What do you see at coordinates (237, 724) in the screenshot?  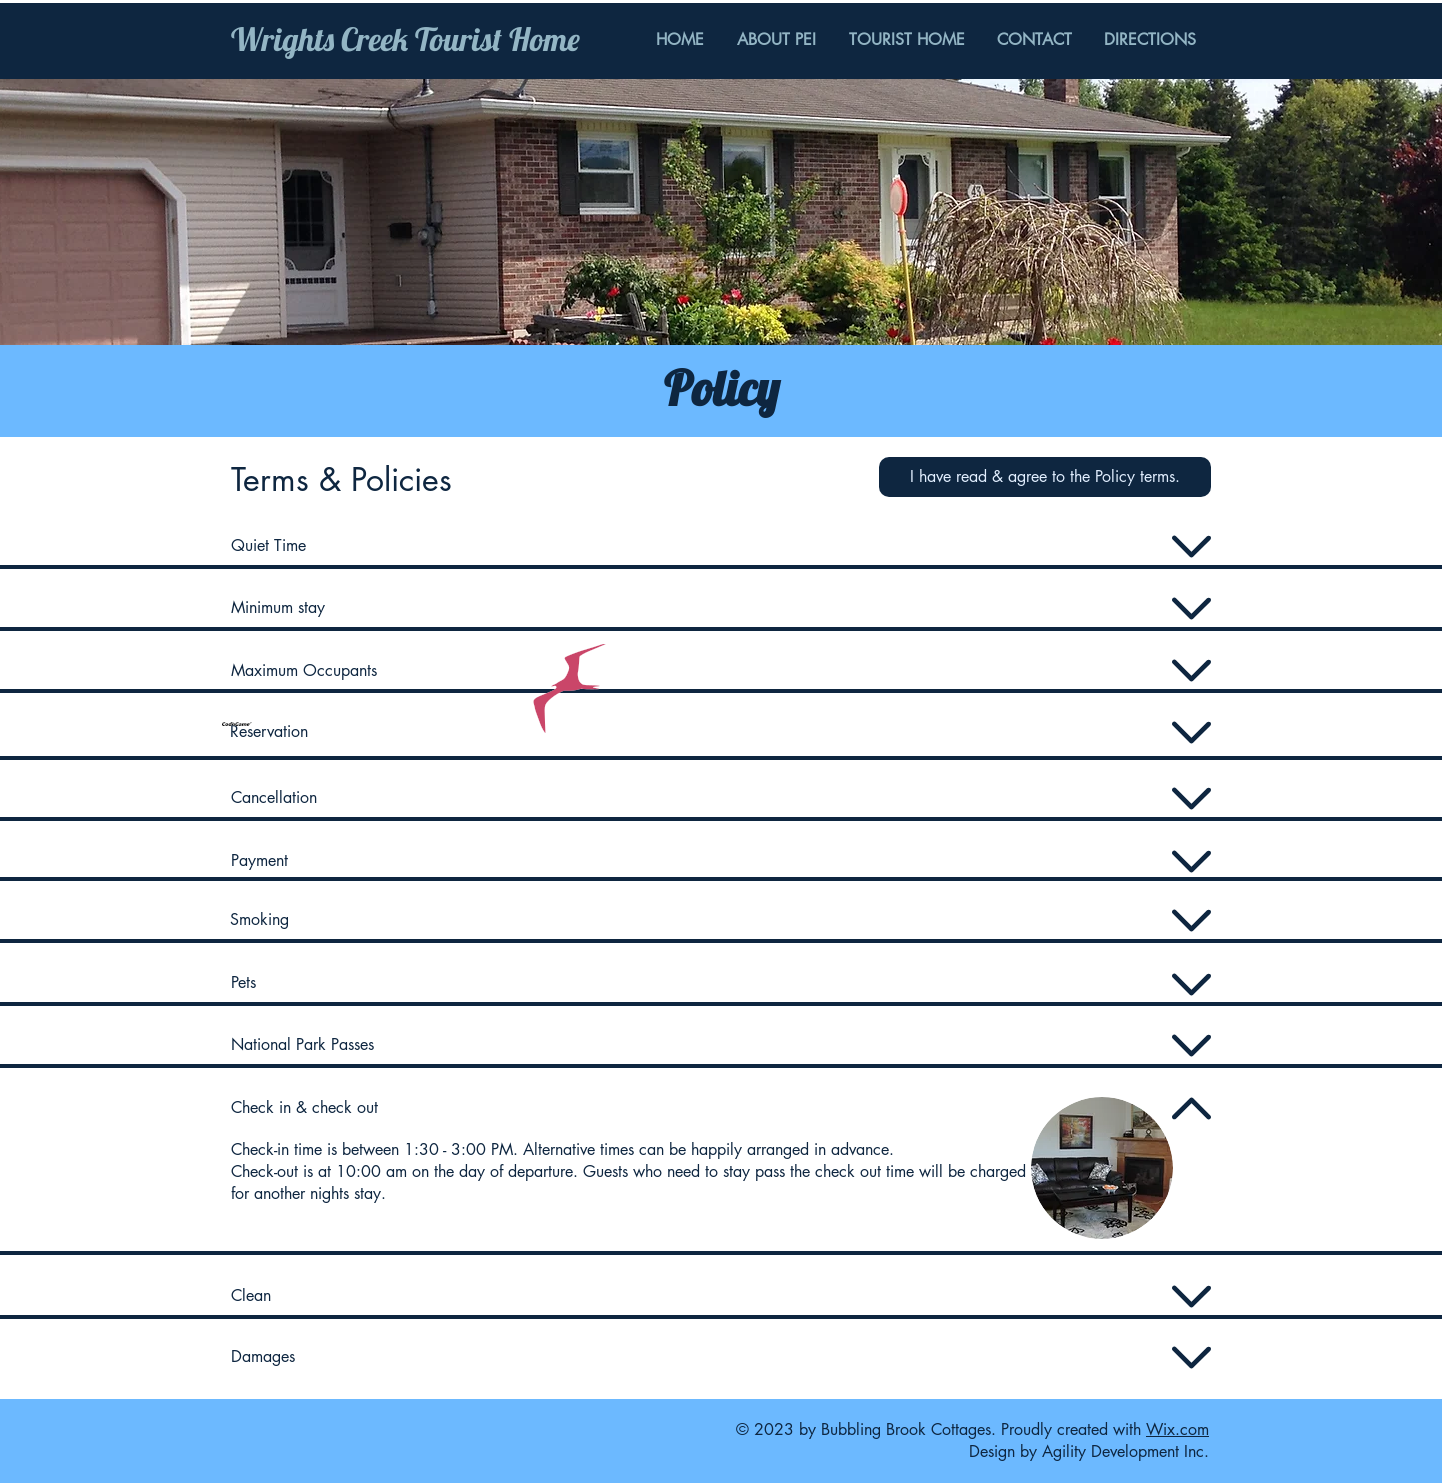 I see `visit the CodinGame platform` at bounding box center [237, 724].